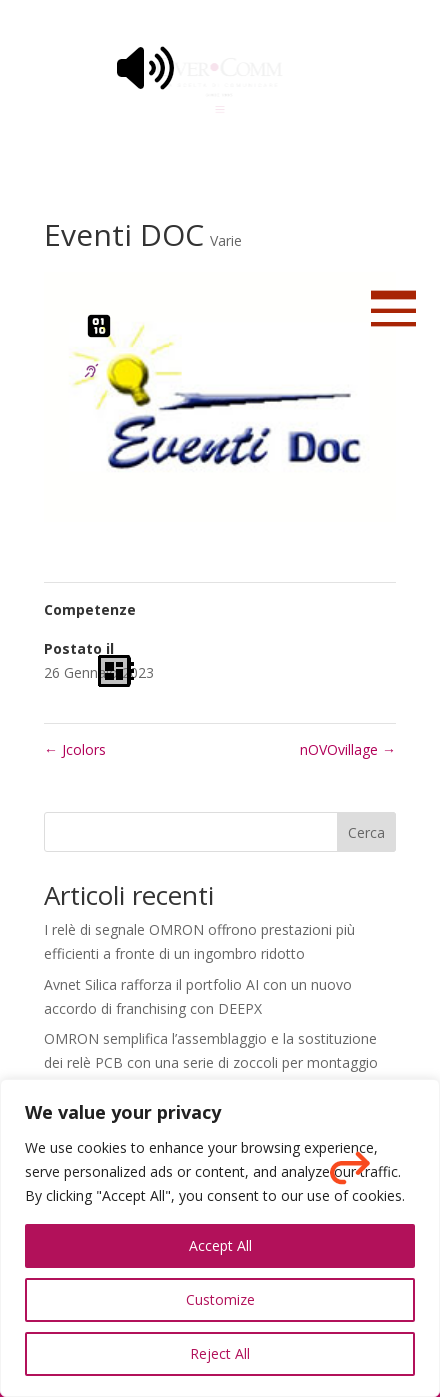 The width and height of the screenshot is (440, 1397). Describe the element at coordinates (91, 370) in the screenshot. I see `indicates hearing impairment or deaf accessibility` at that location.